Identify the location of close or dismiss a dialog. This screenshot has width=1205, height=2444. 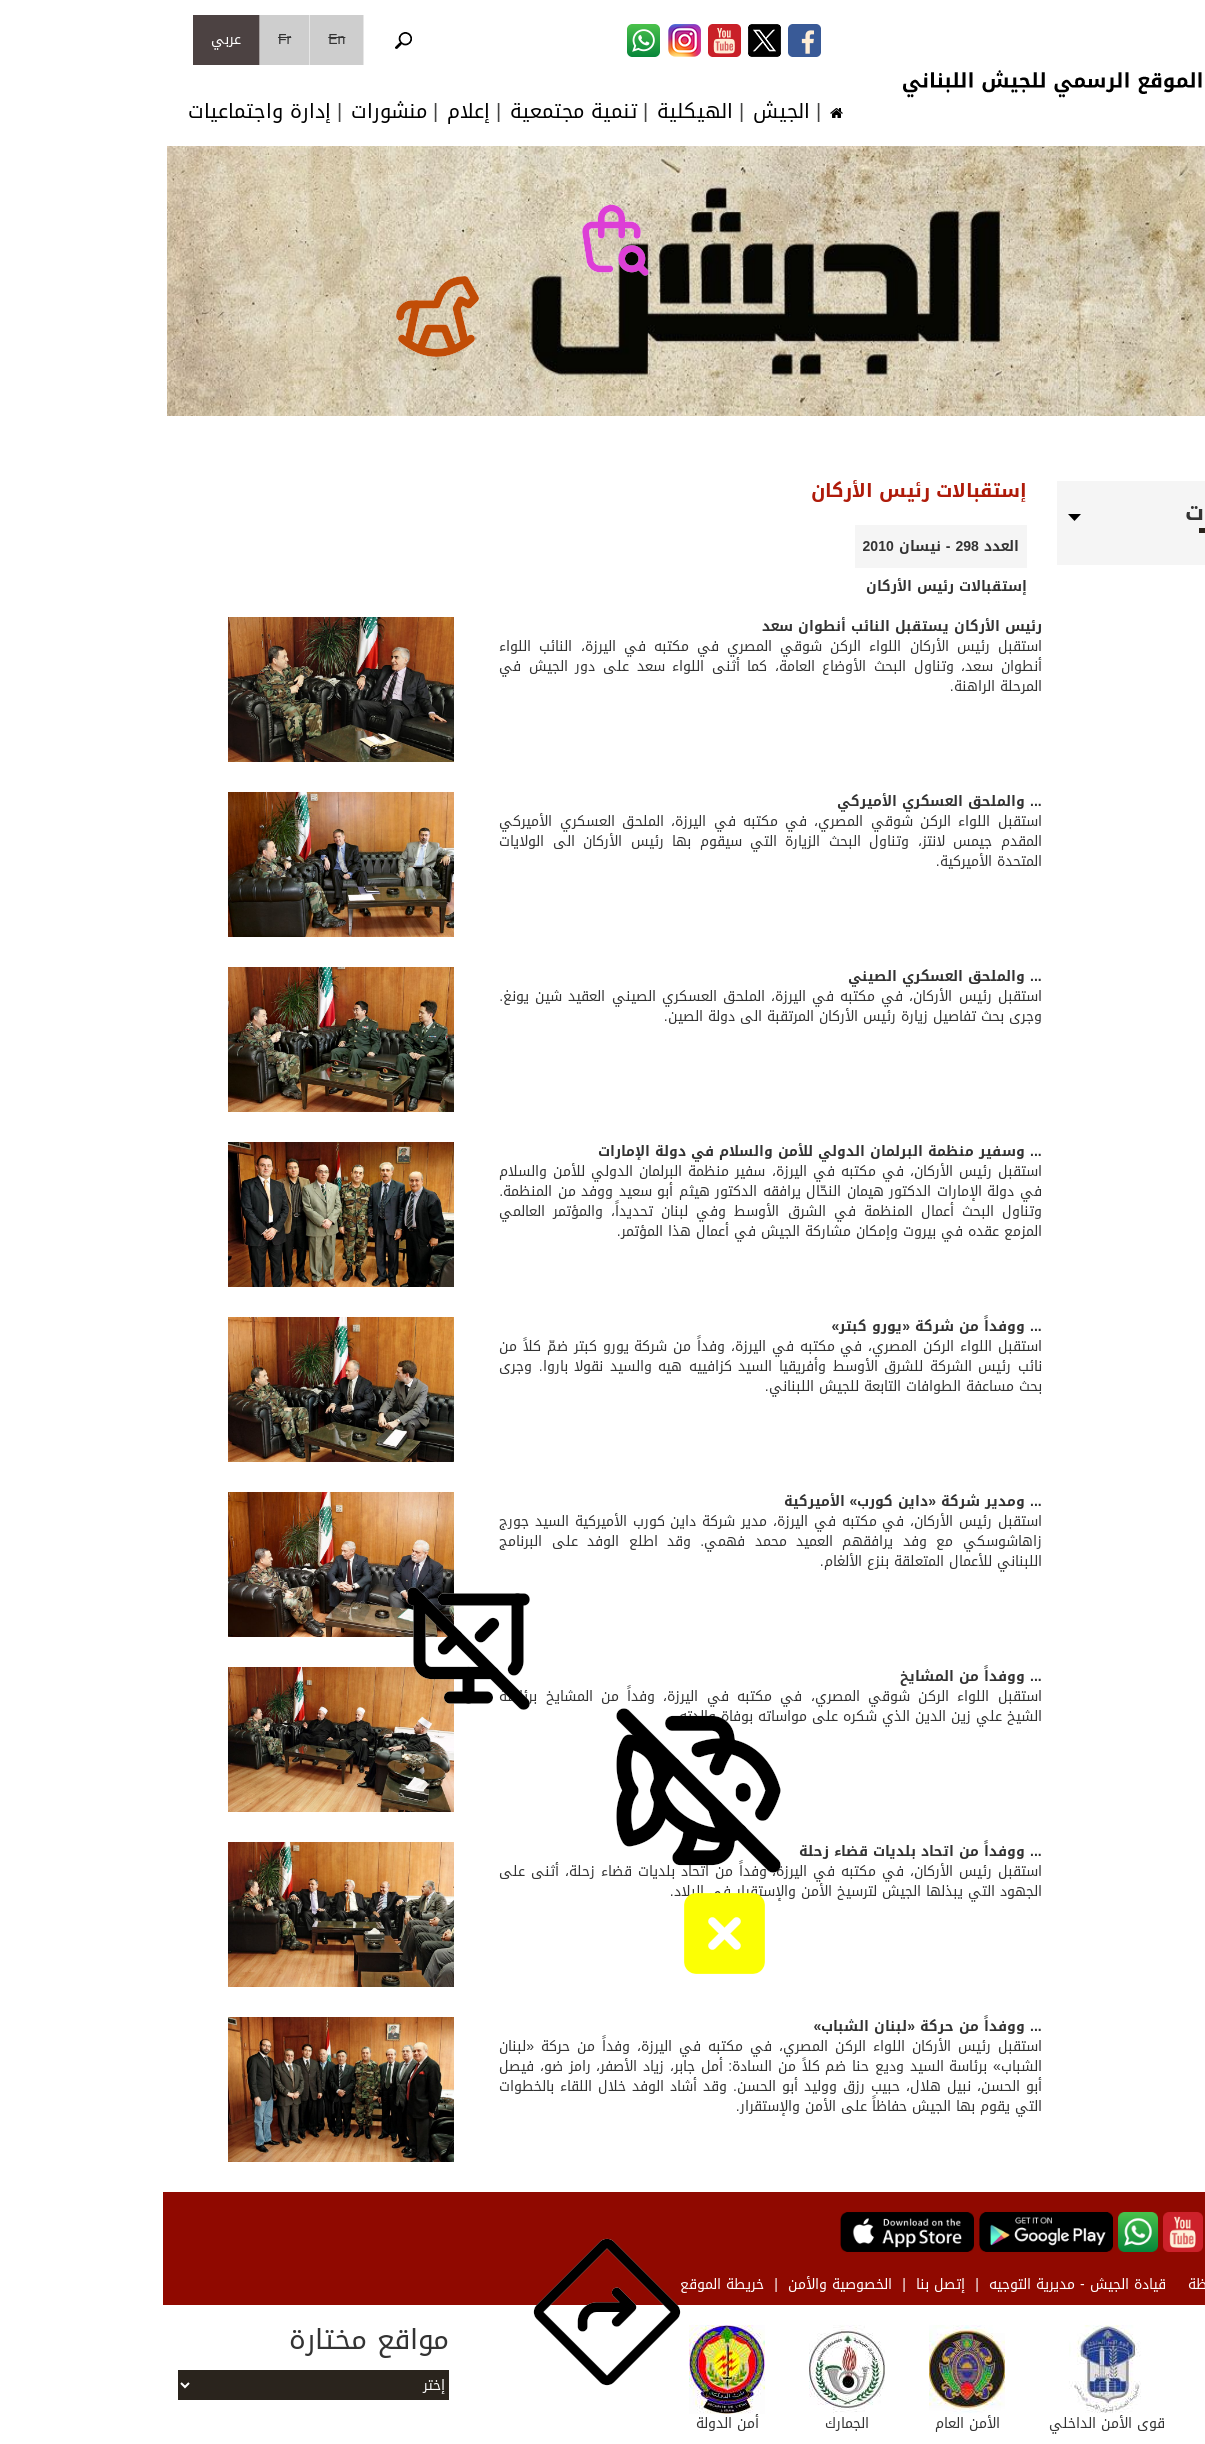
(724, 1933).